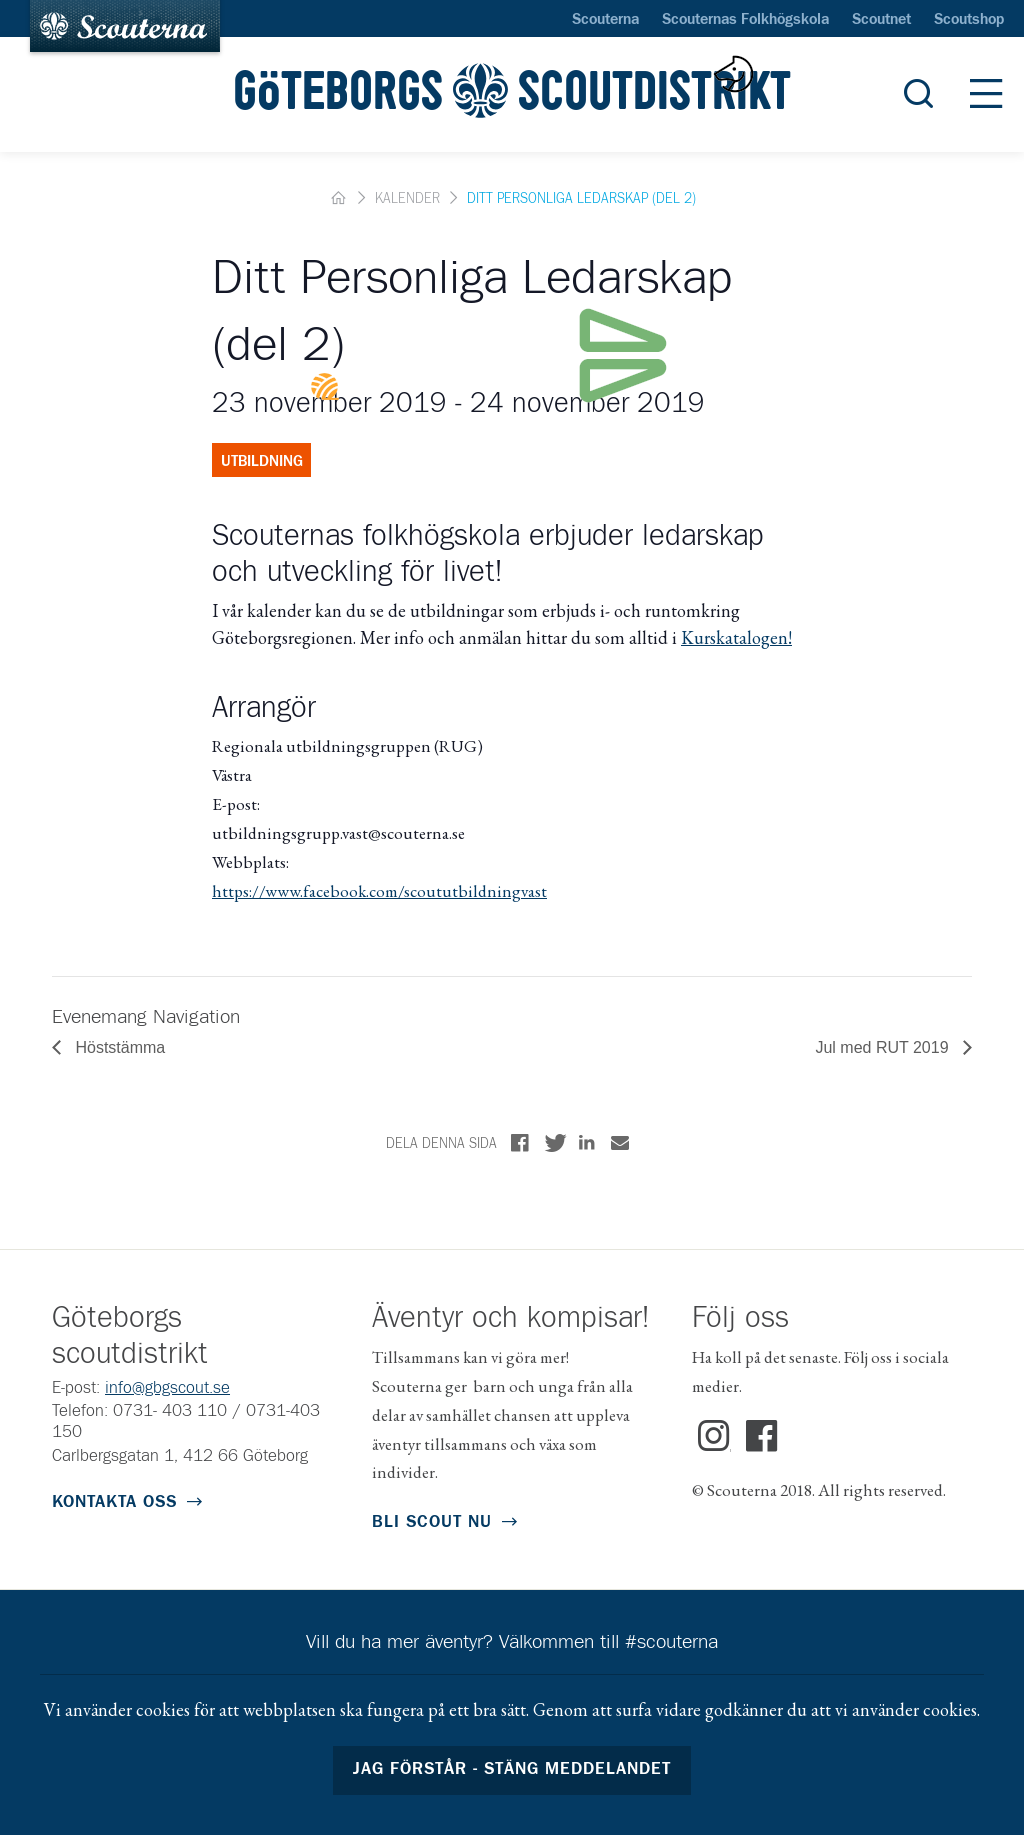  What do you see at coordinates (324, 386) in the screenshot?
I see `access yarn or knitting-related content` at bounding box center [324, 386].